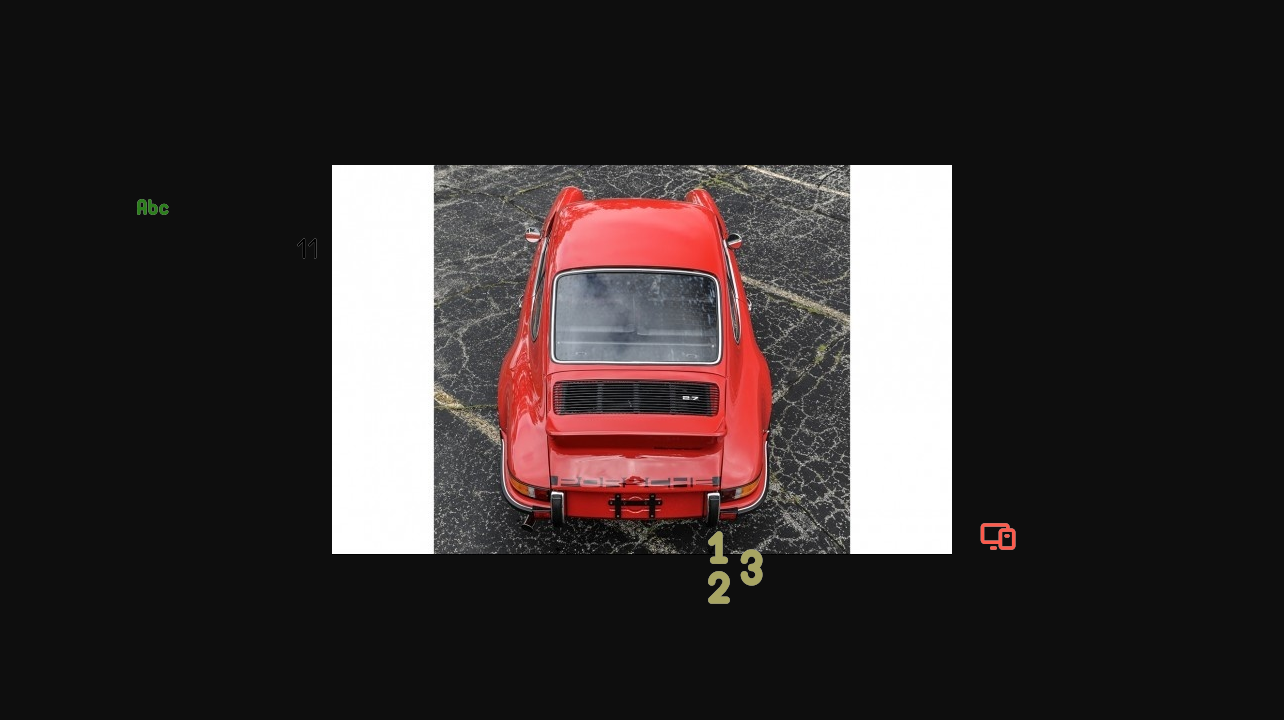  Describe the element at coordinates (153, 207) in the screenshot. I see `access text formatting options` at that location.